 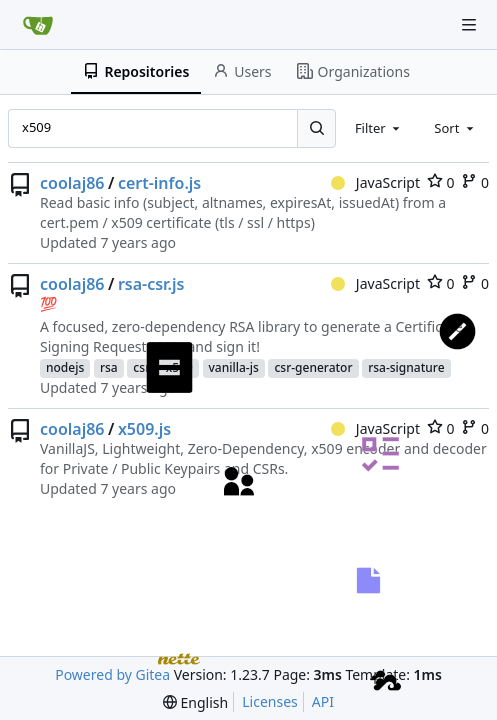 What do you see at coordinates (169, 367) in the screenshot?
I see `view invoice or billing details` at bounding box center [169, 367].